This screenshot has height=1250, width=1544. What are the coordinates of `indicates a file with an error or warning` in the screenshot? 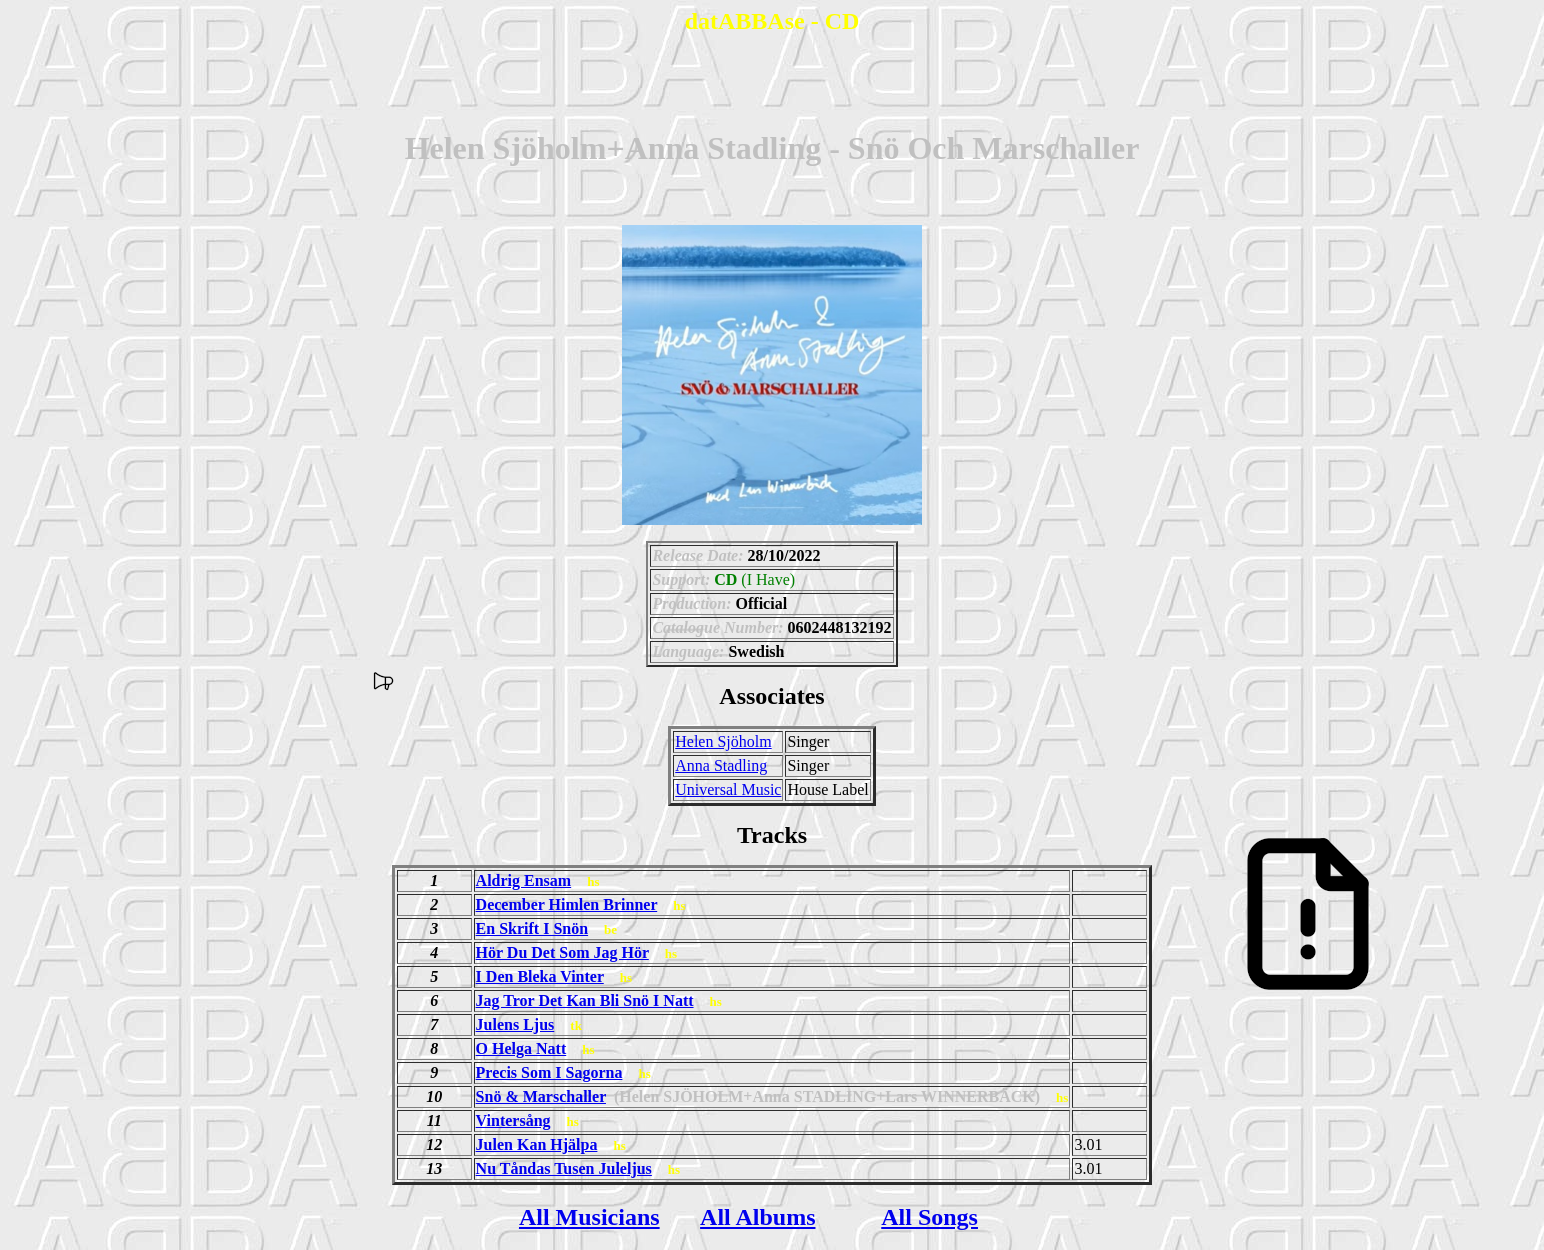 It's located at (1308, 914).